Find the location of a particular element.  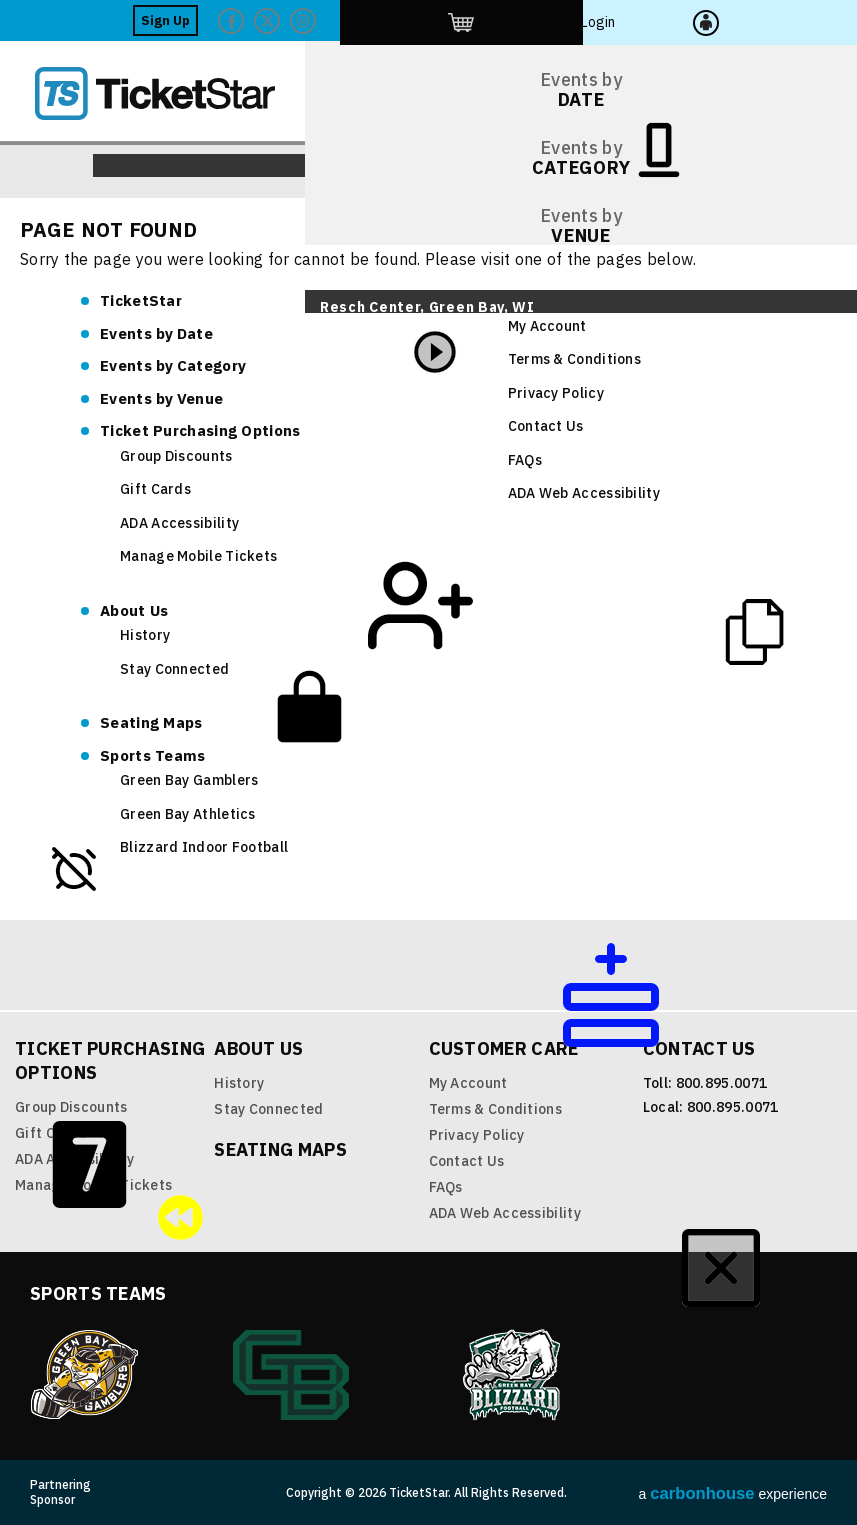

browse files in the explorer panel is located at coordinates (756, 632).